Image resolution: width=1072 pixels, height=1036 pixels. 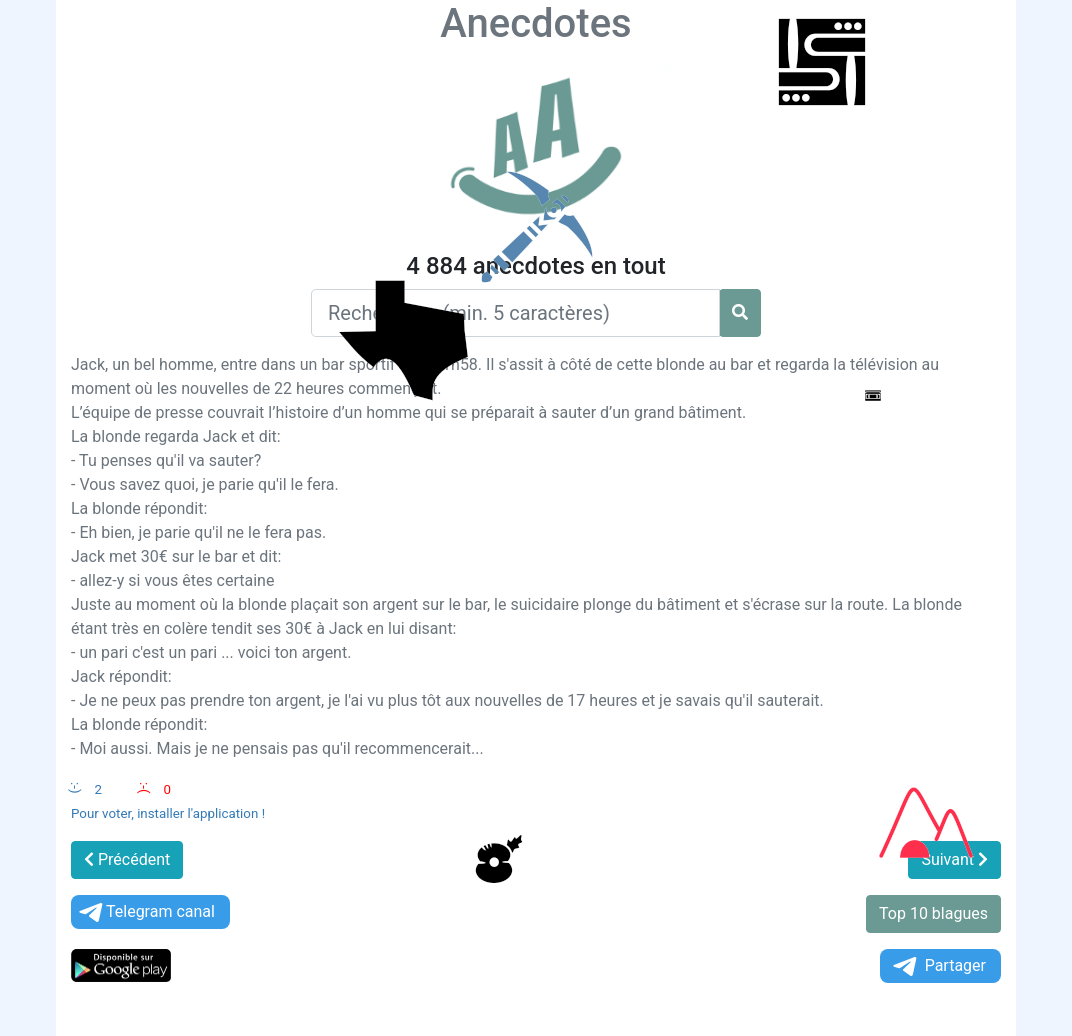 What do you see at coordinates (873, 396) in the screenshot?
I see `access retro or archived video content` at bounding box center [873, 396].